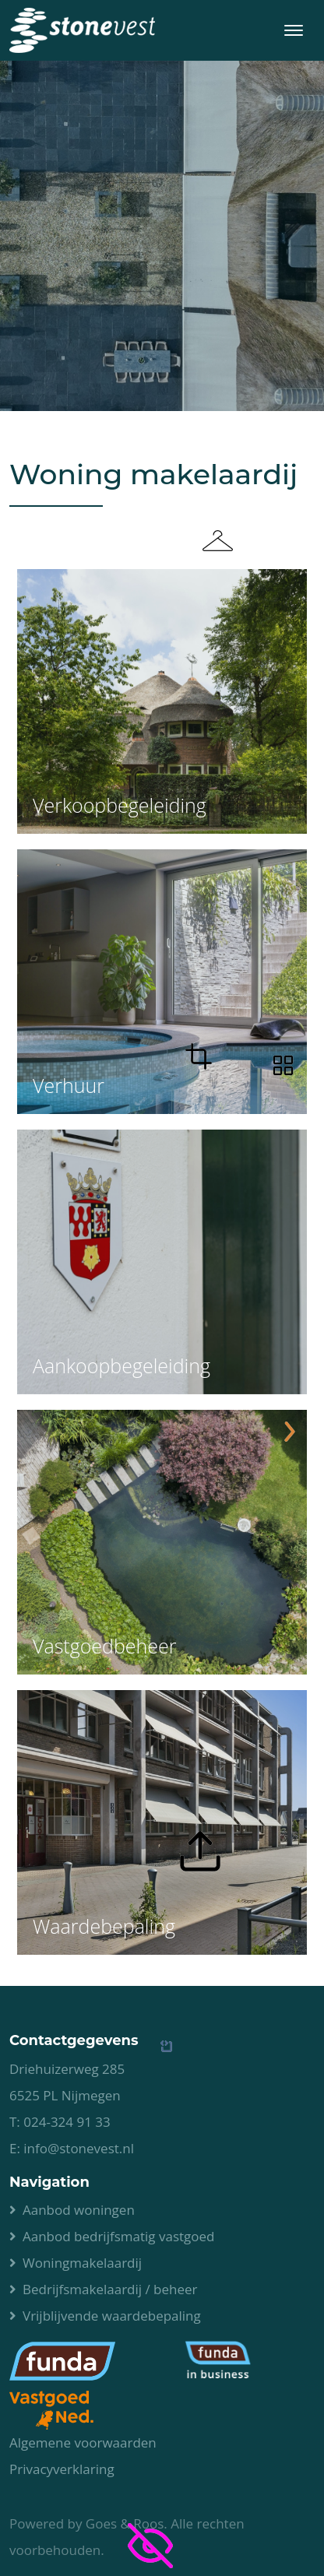 The width and height of the screenshot is (324, 2576). Describe the element at coordinates (283, 1065) in the screenshot. I see `view all apps or applications` at that location.